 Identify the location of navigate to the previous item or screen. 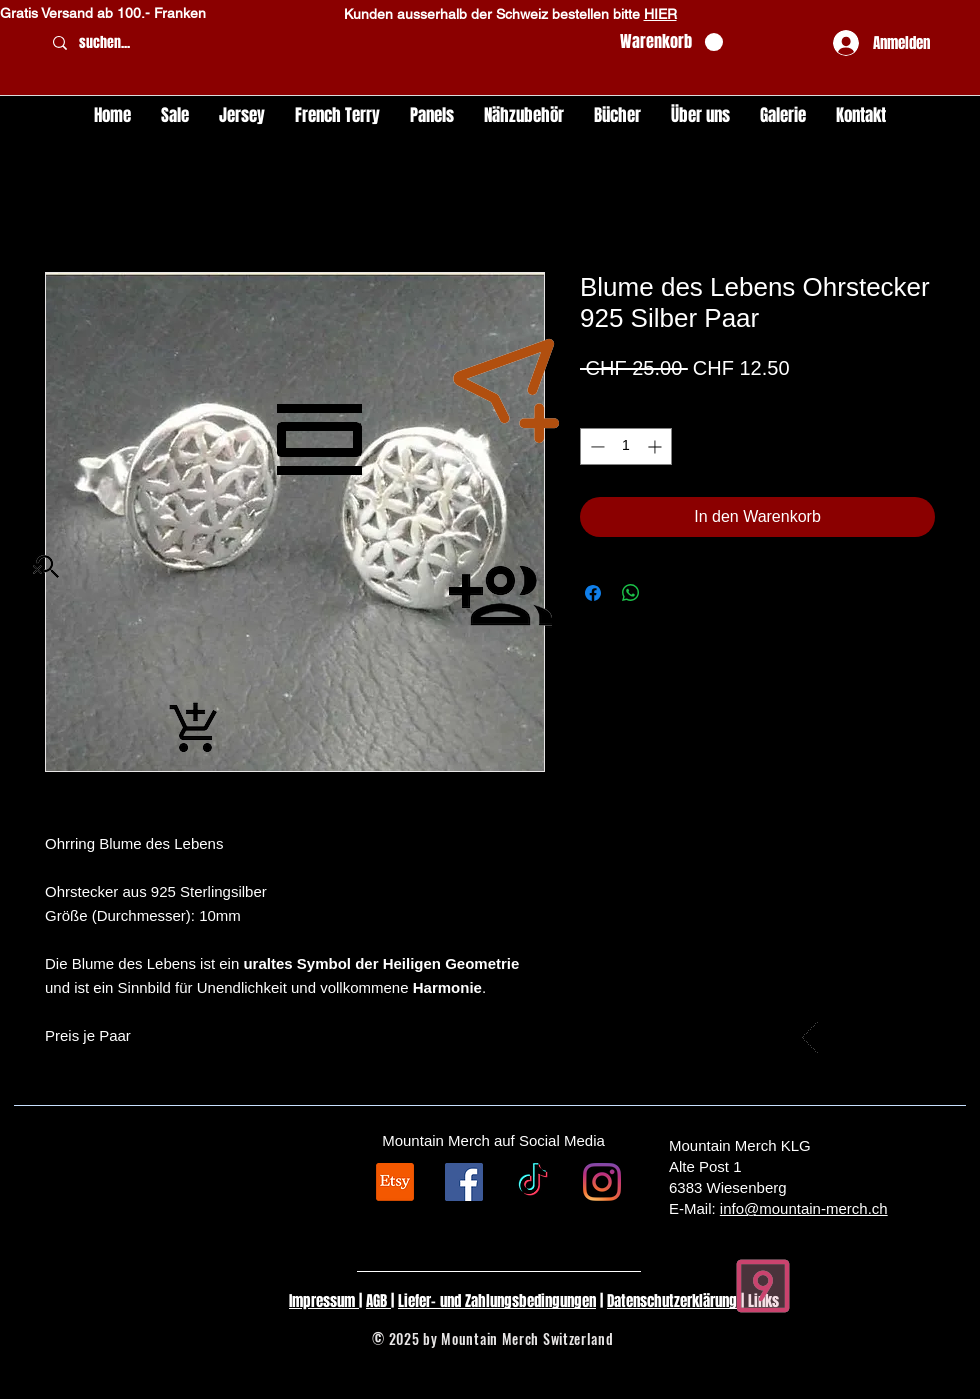
(811, 1037).